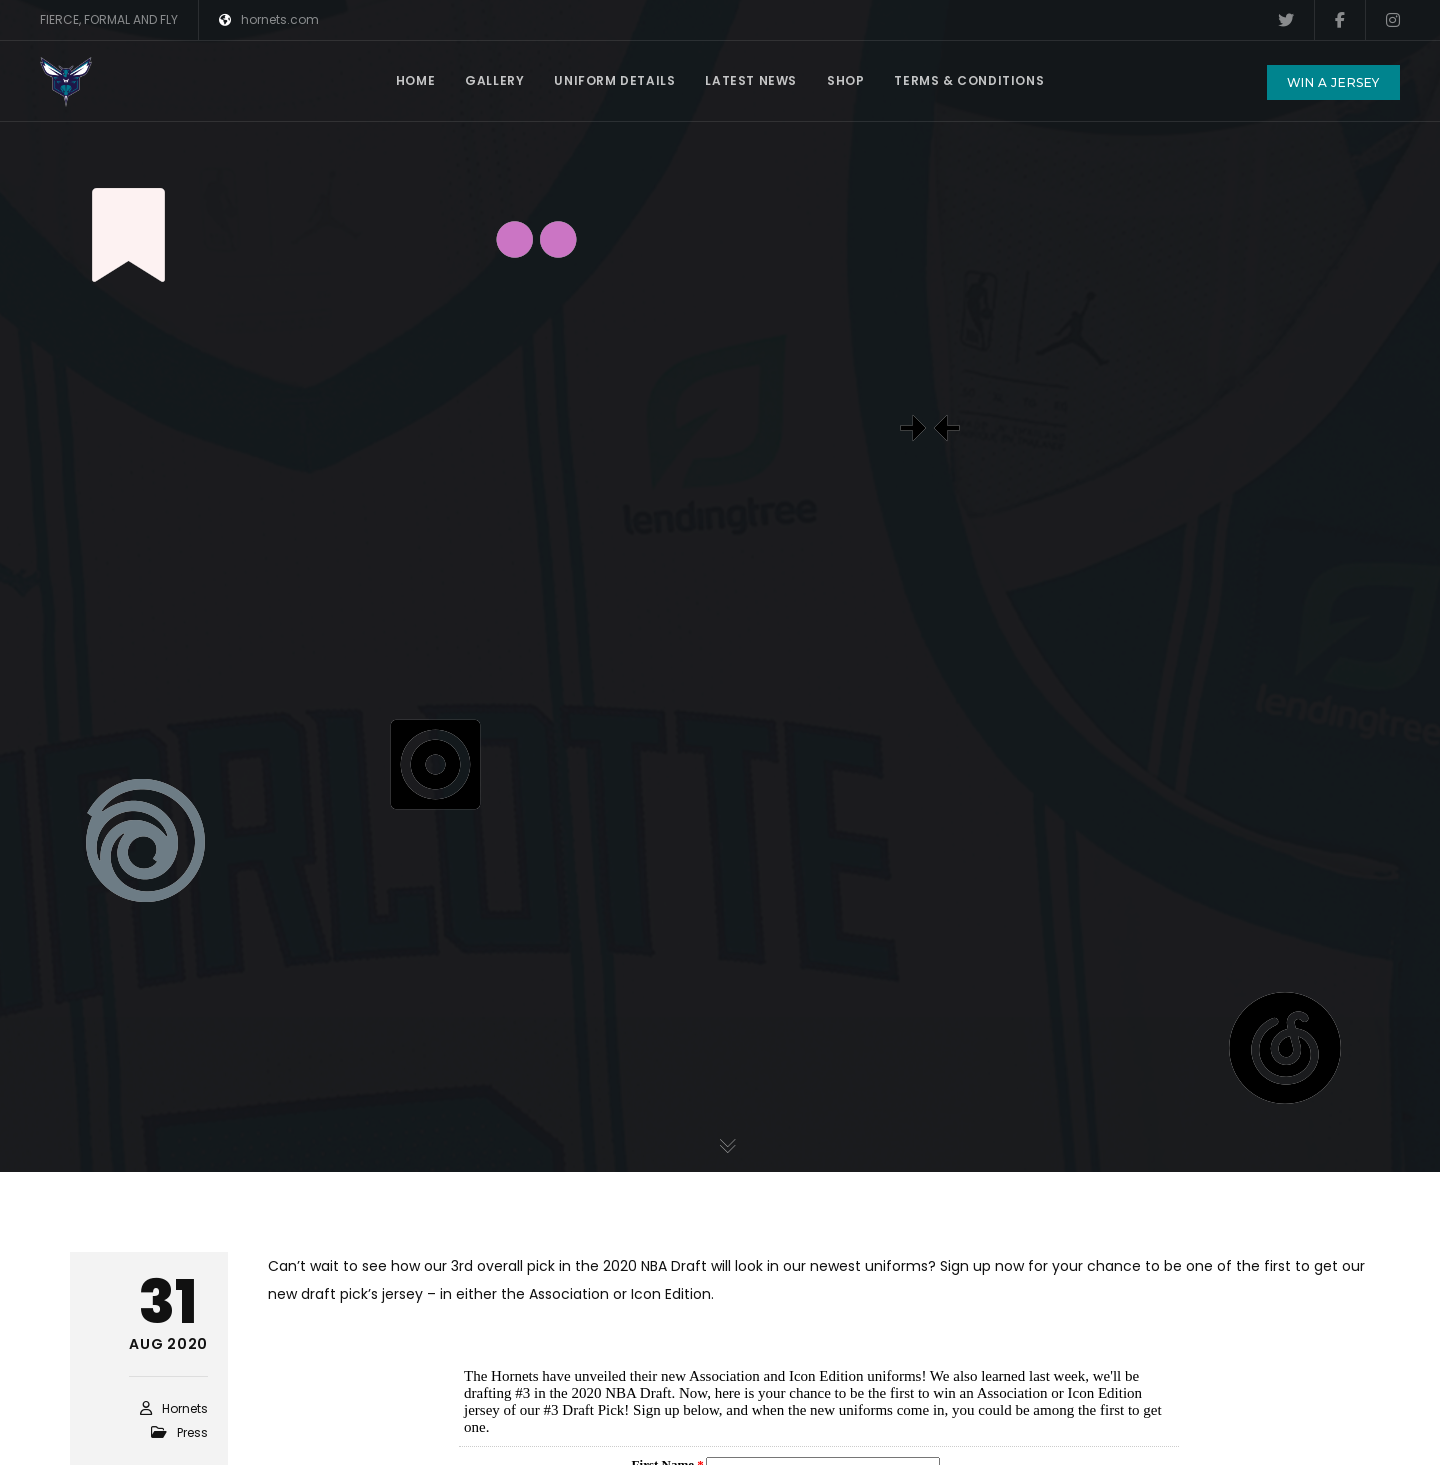 Image resolution: width=1440 pixels, height=1465 pixels. What do you see at coordinates (435, 764) in the screenshot?
I see `adjust speaker or audio output settings` at bounding box center [435, 764].